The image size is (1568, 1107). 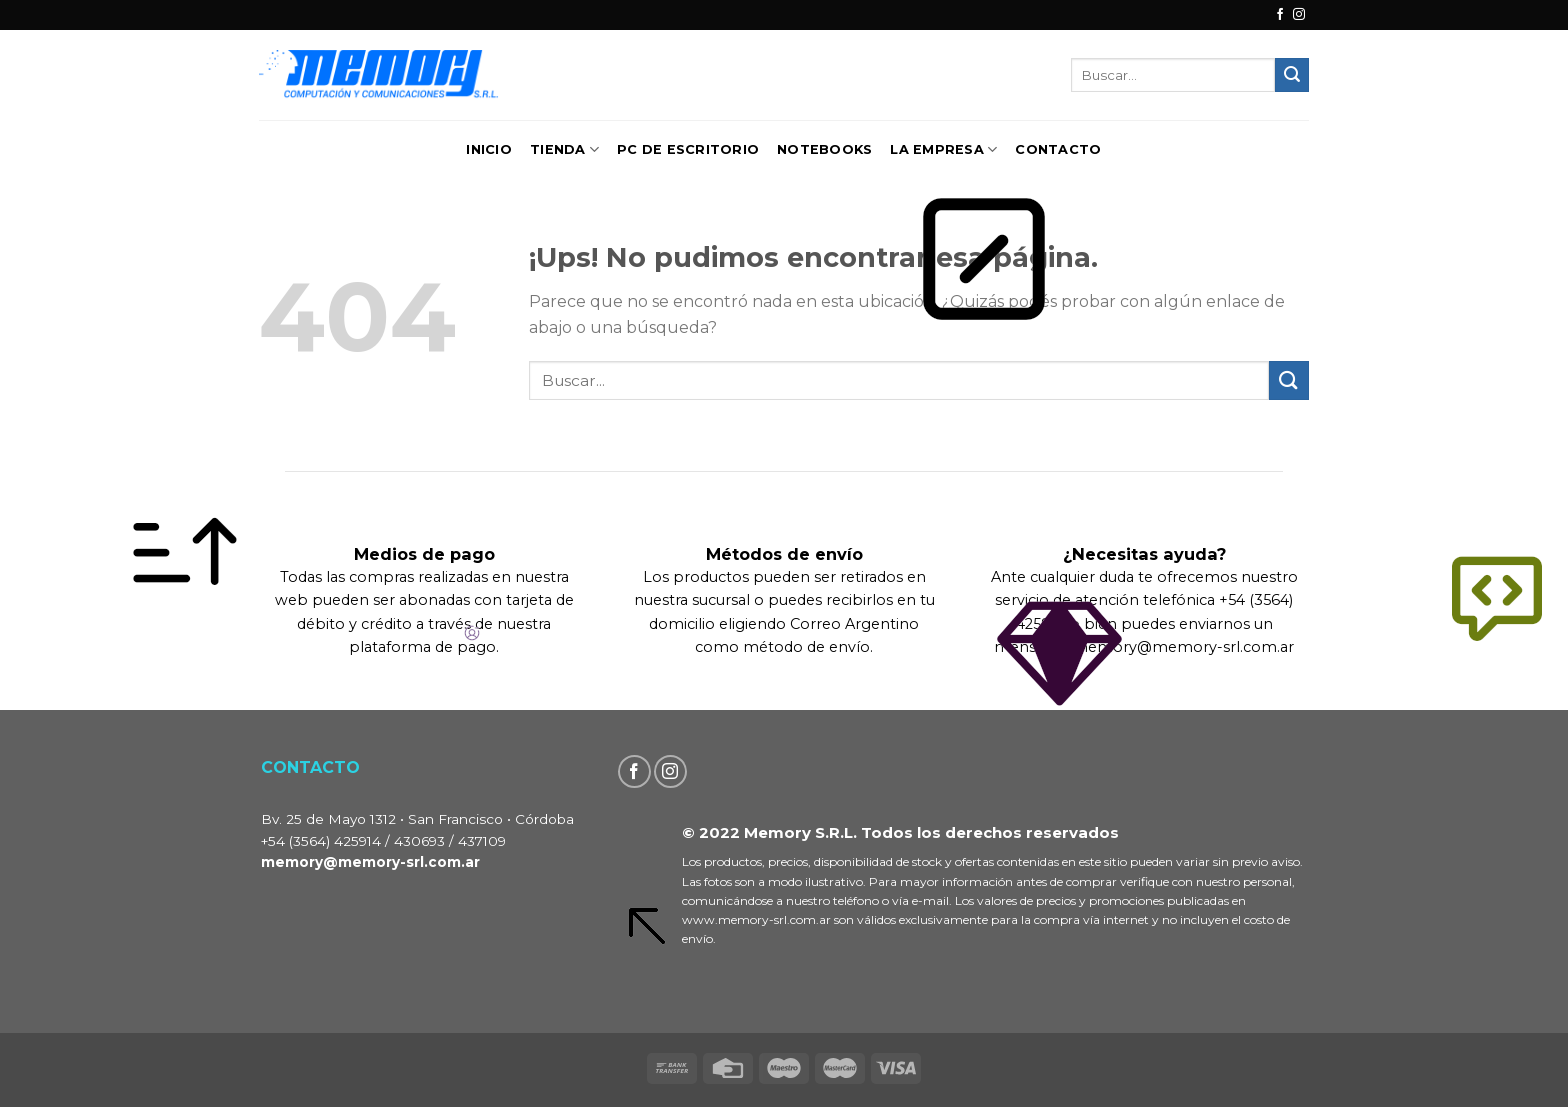 I want to click on sort items in ascending order, so click(x=185, y=554).